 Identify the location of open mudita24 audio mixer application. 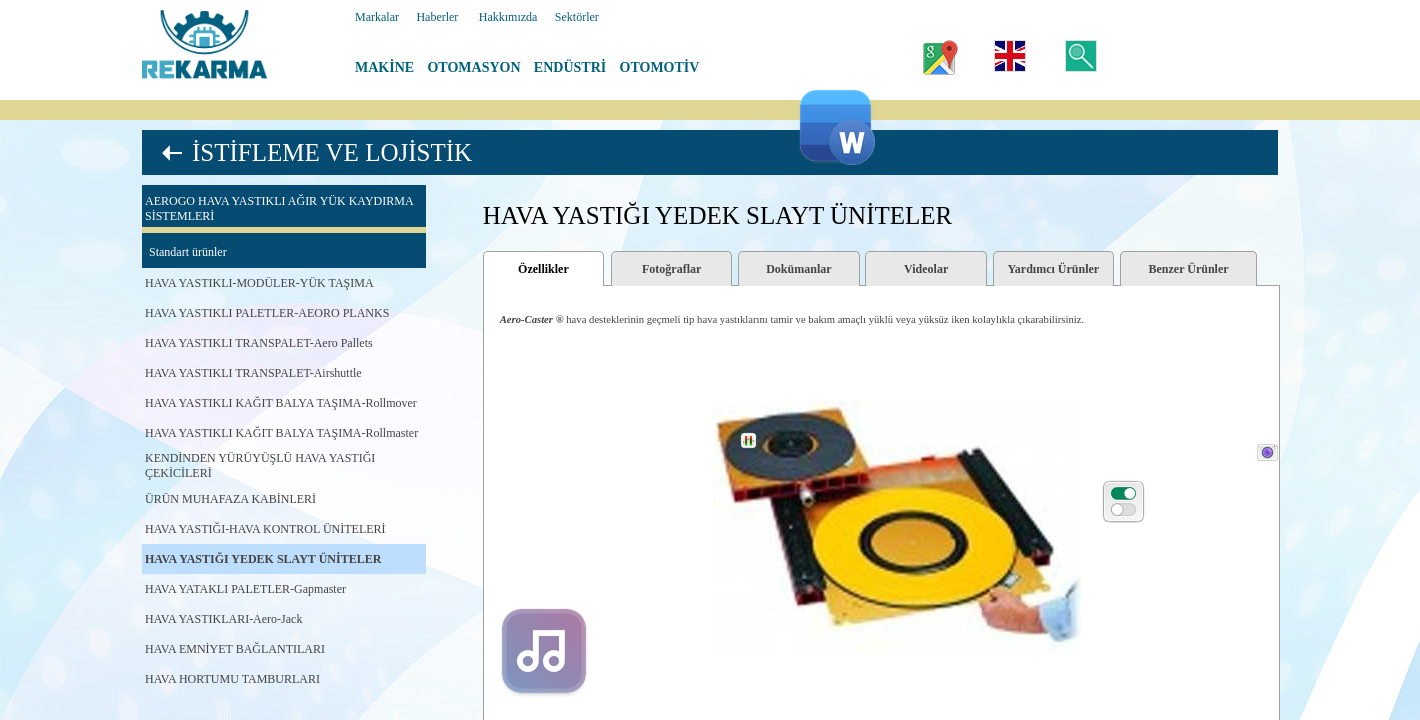
(748, 440).